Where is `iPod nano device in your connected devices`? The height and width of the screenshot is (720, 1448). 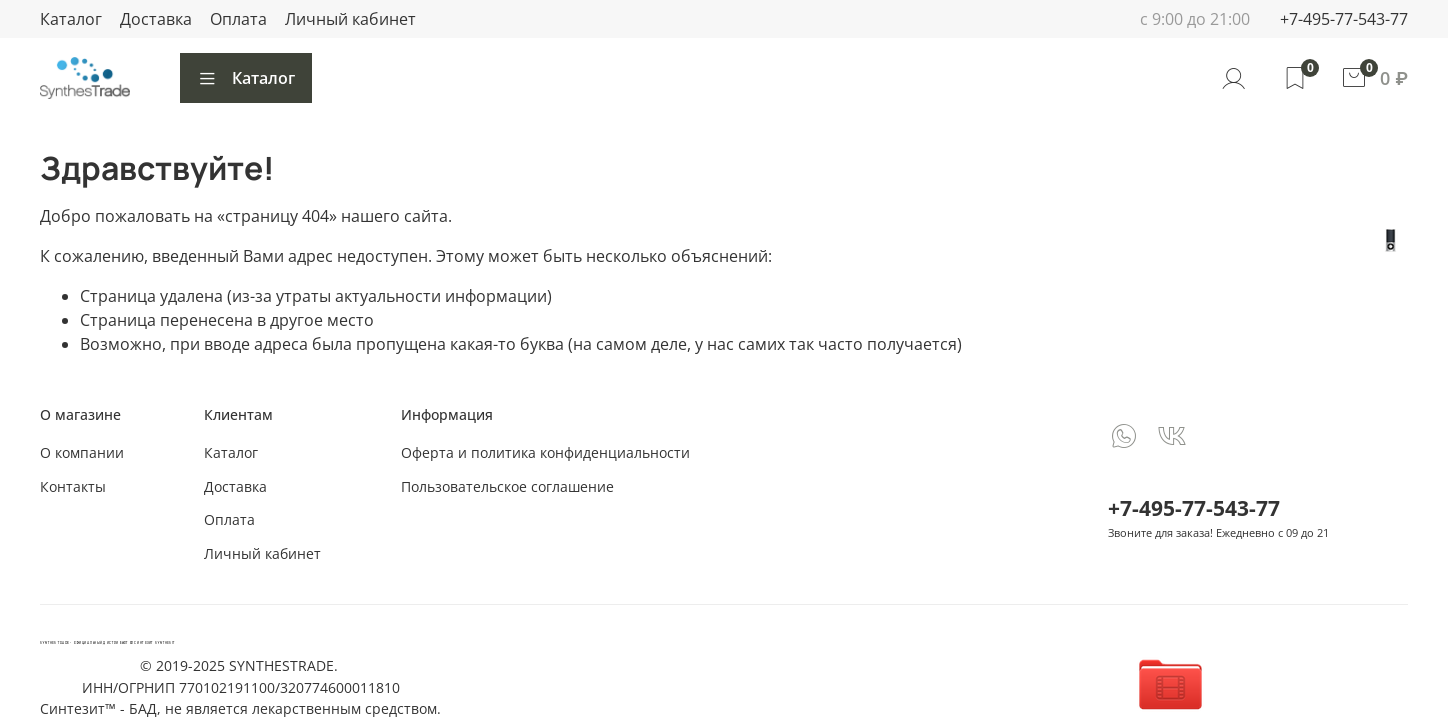
iPod nano device in your connected devices is located at coordinates (1390, 240).